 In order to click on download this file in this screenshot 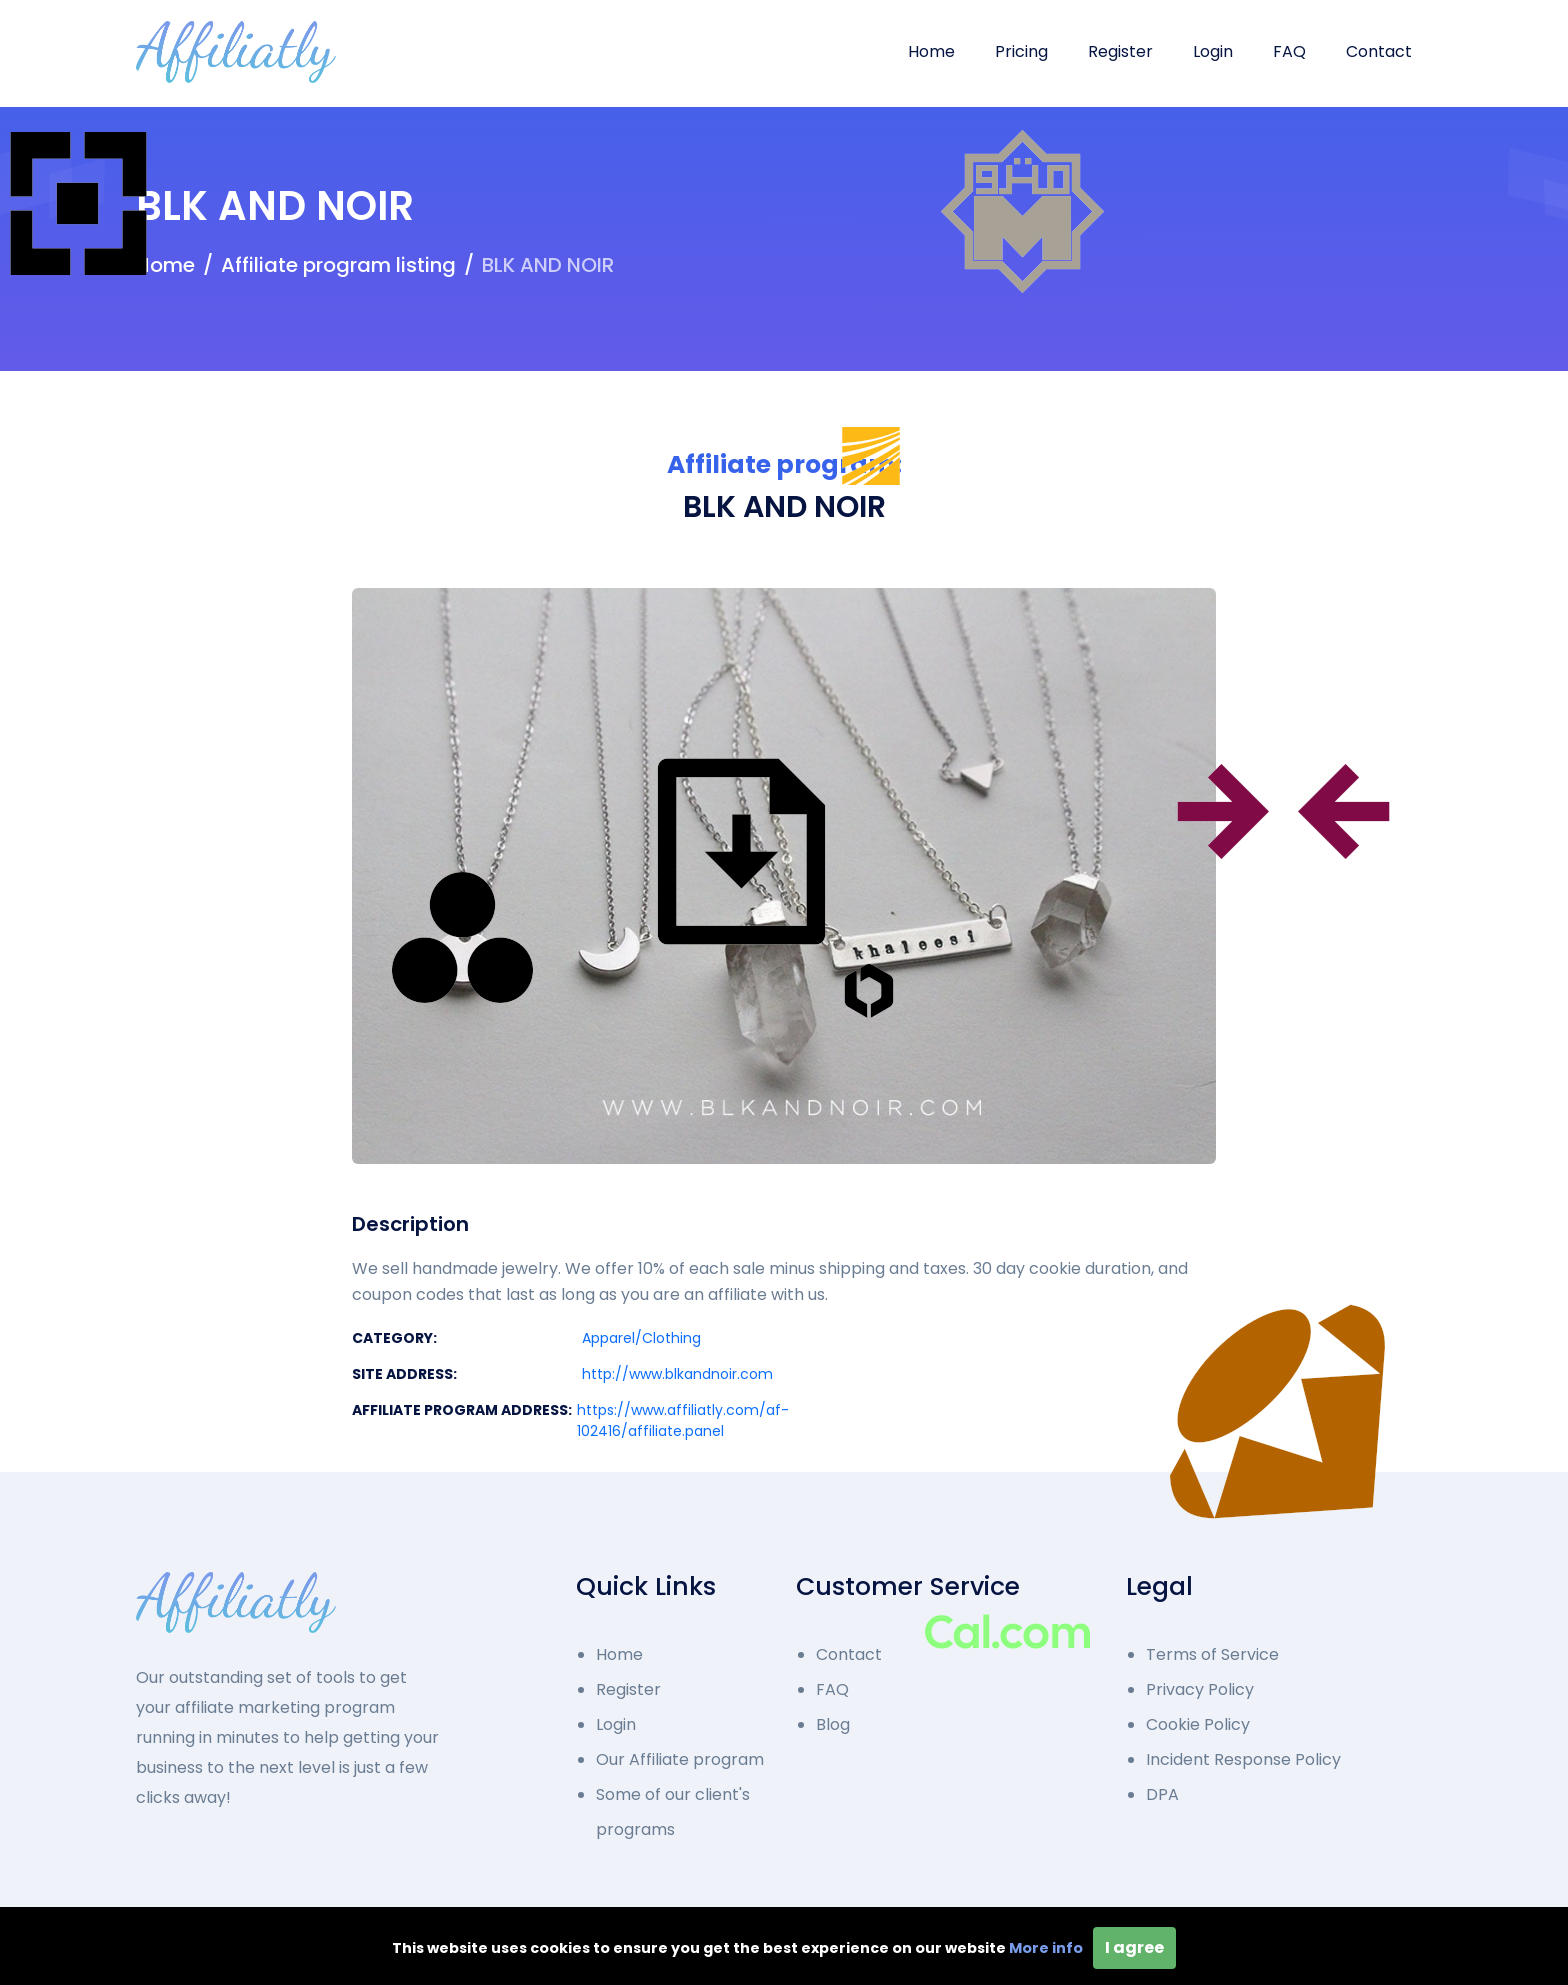, I will do `click(741, 851)`.